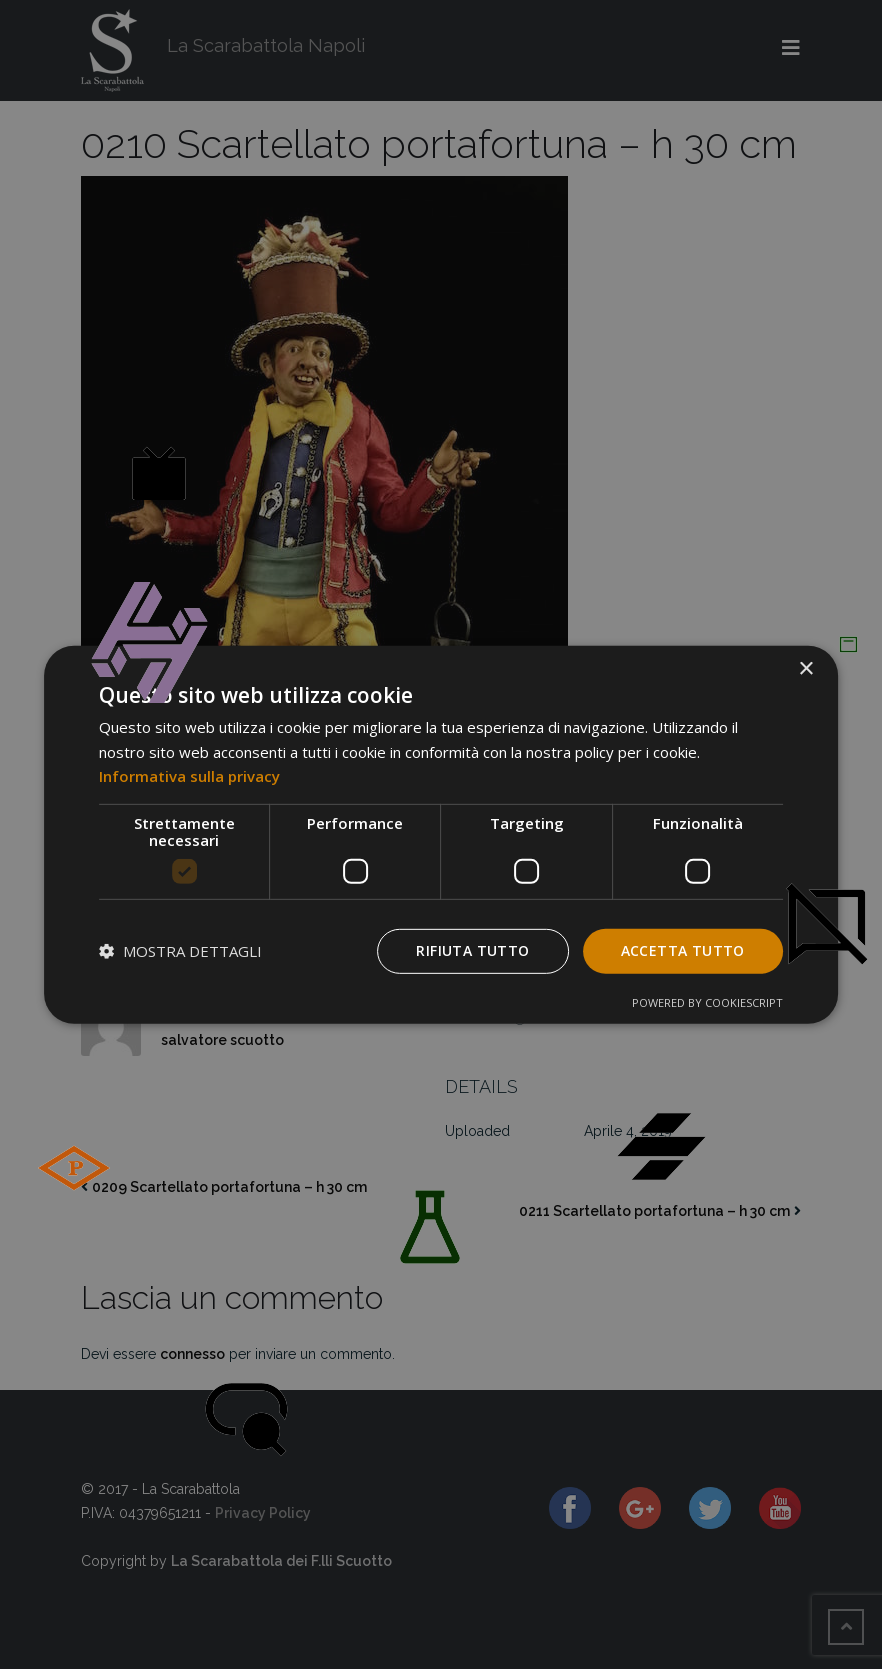 The height and width of the screenshot is (1669, 882). I want to click on handshake protocol logo, so click(149, 642).